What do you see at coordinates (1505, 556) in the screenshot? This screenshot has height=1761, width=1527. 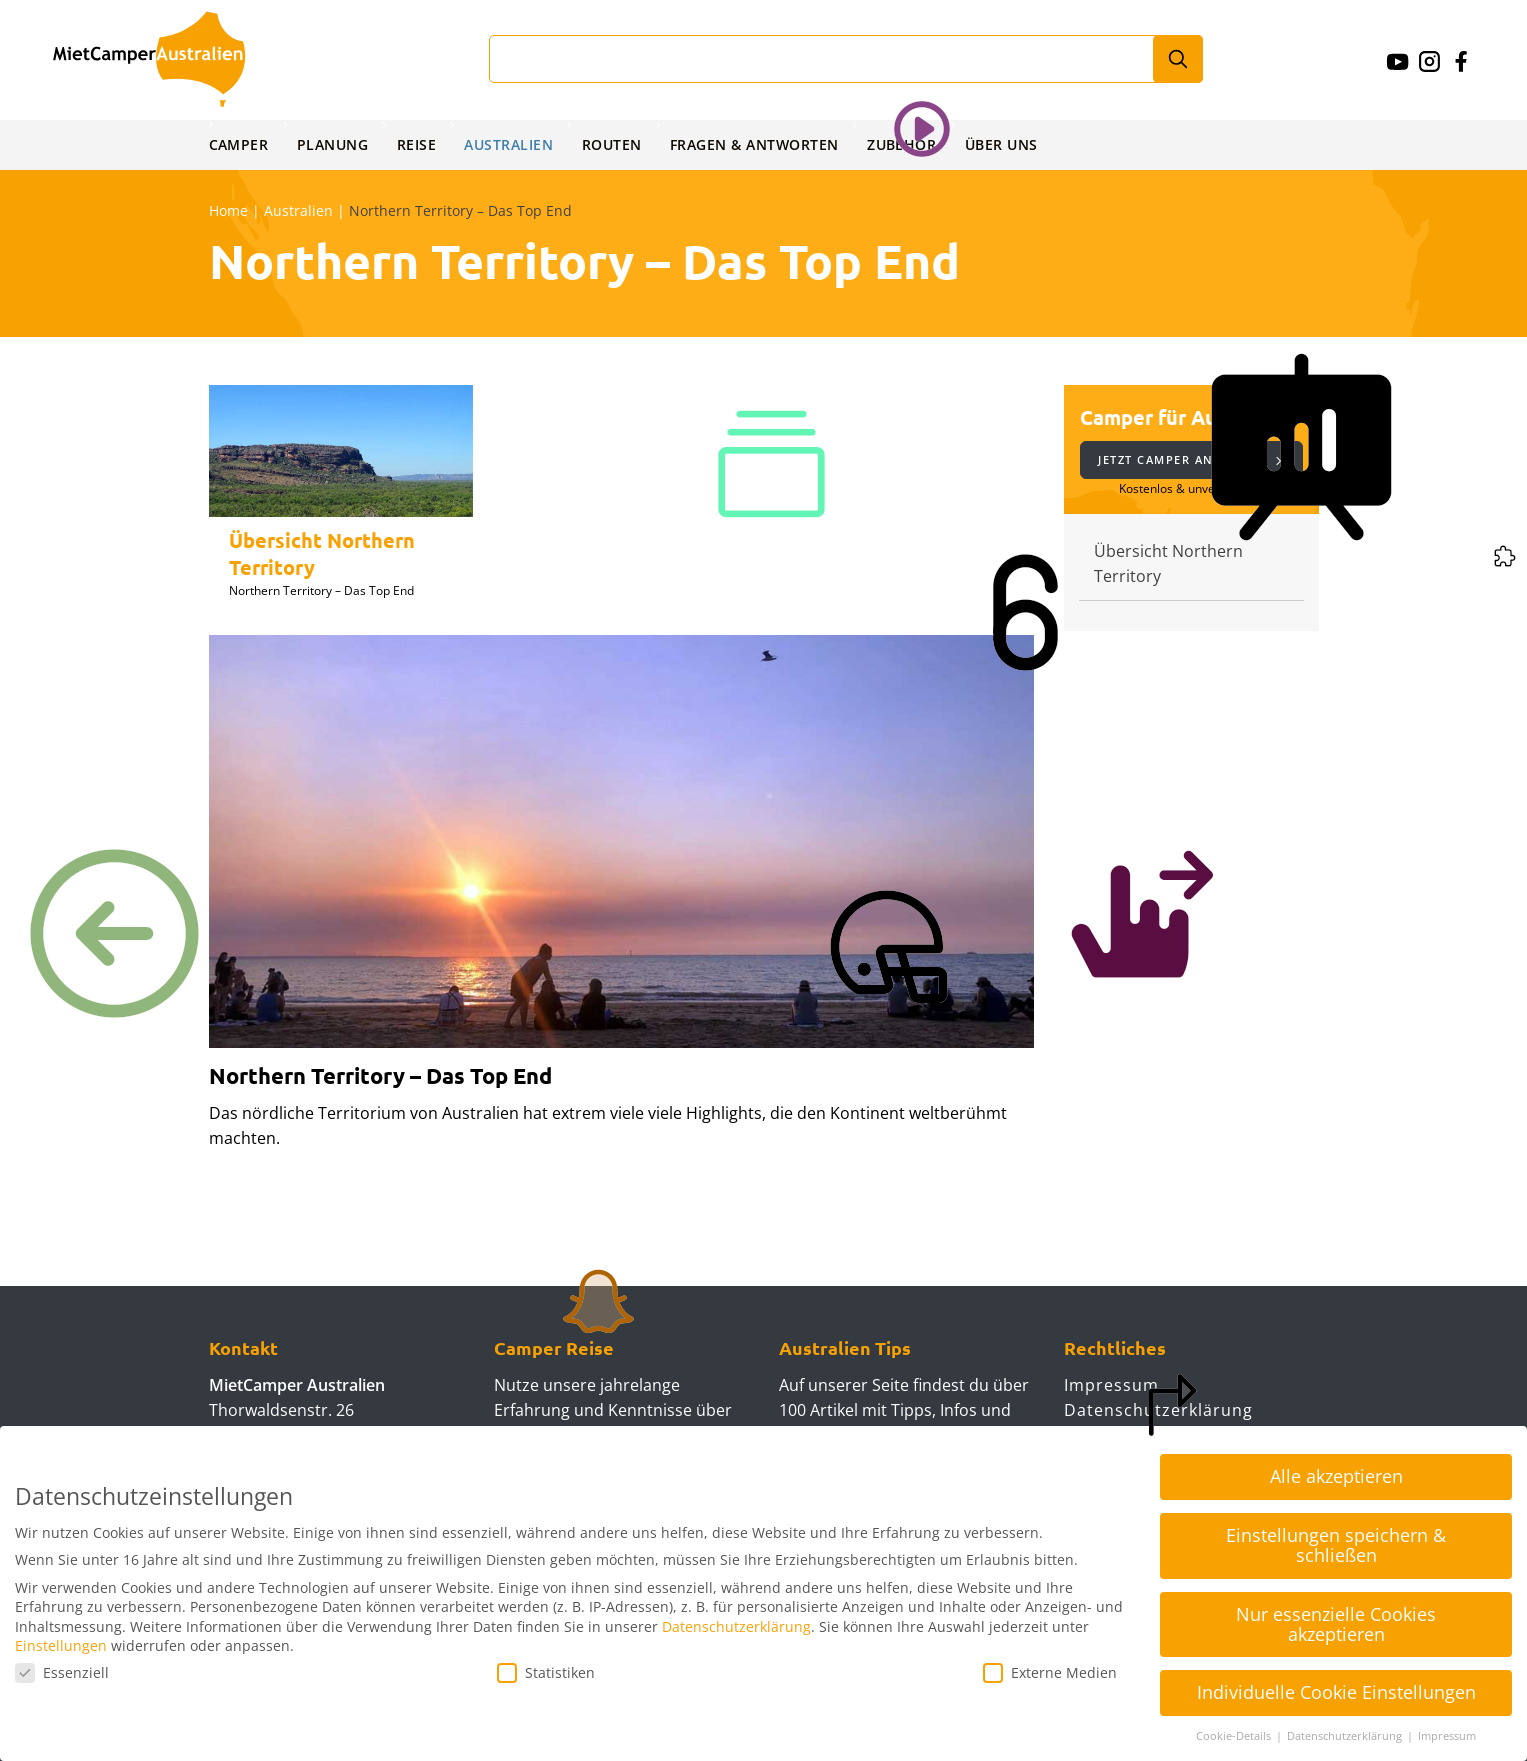 I see `access browser extensions or plugins` at bounding box center [1505, 556].